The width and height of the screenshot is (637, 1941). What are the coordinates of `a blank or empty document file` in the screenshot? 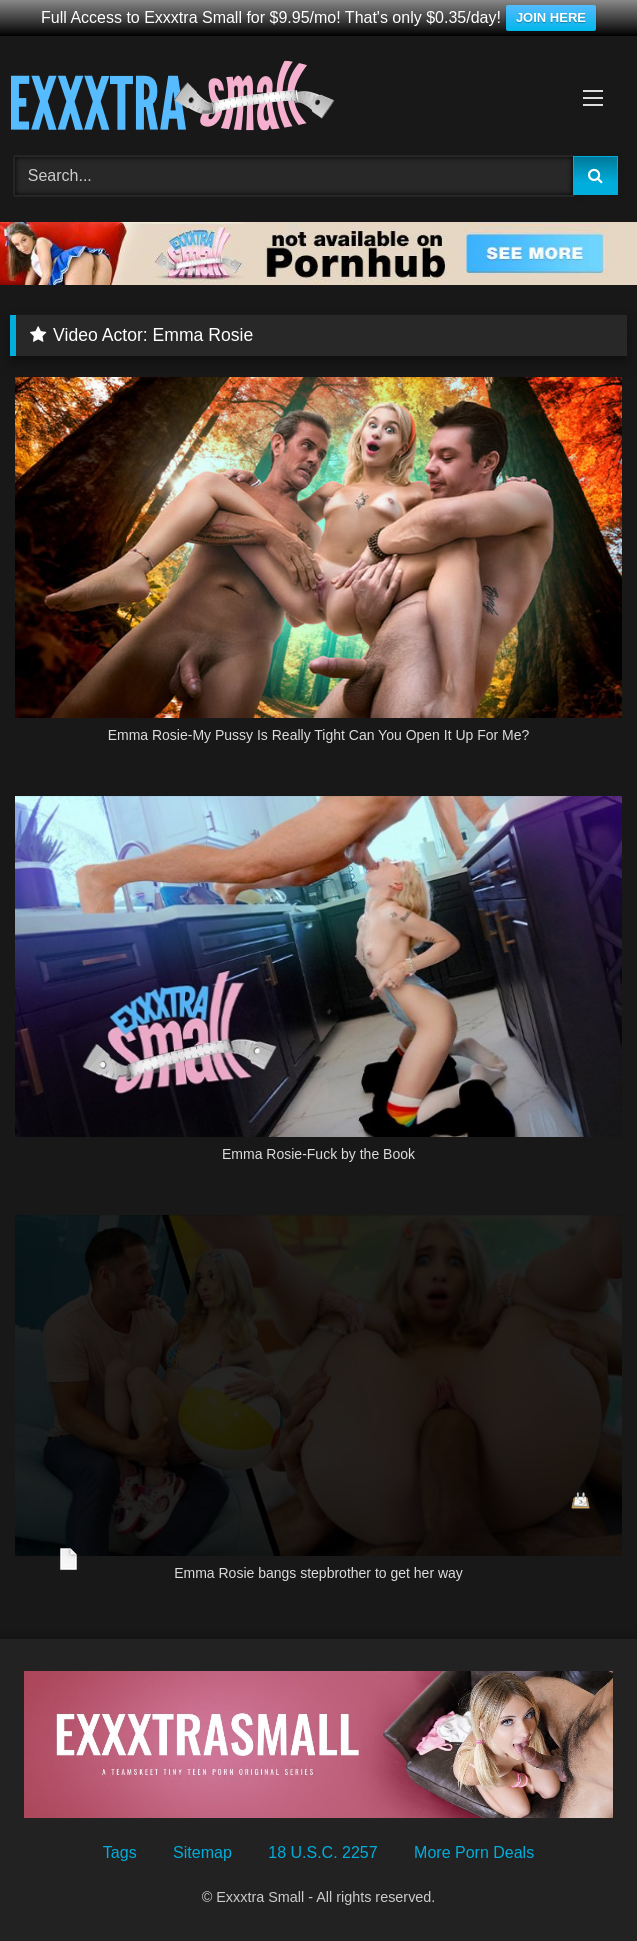 It's located at (68, 1559).